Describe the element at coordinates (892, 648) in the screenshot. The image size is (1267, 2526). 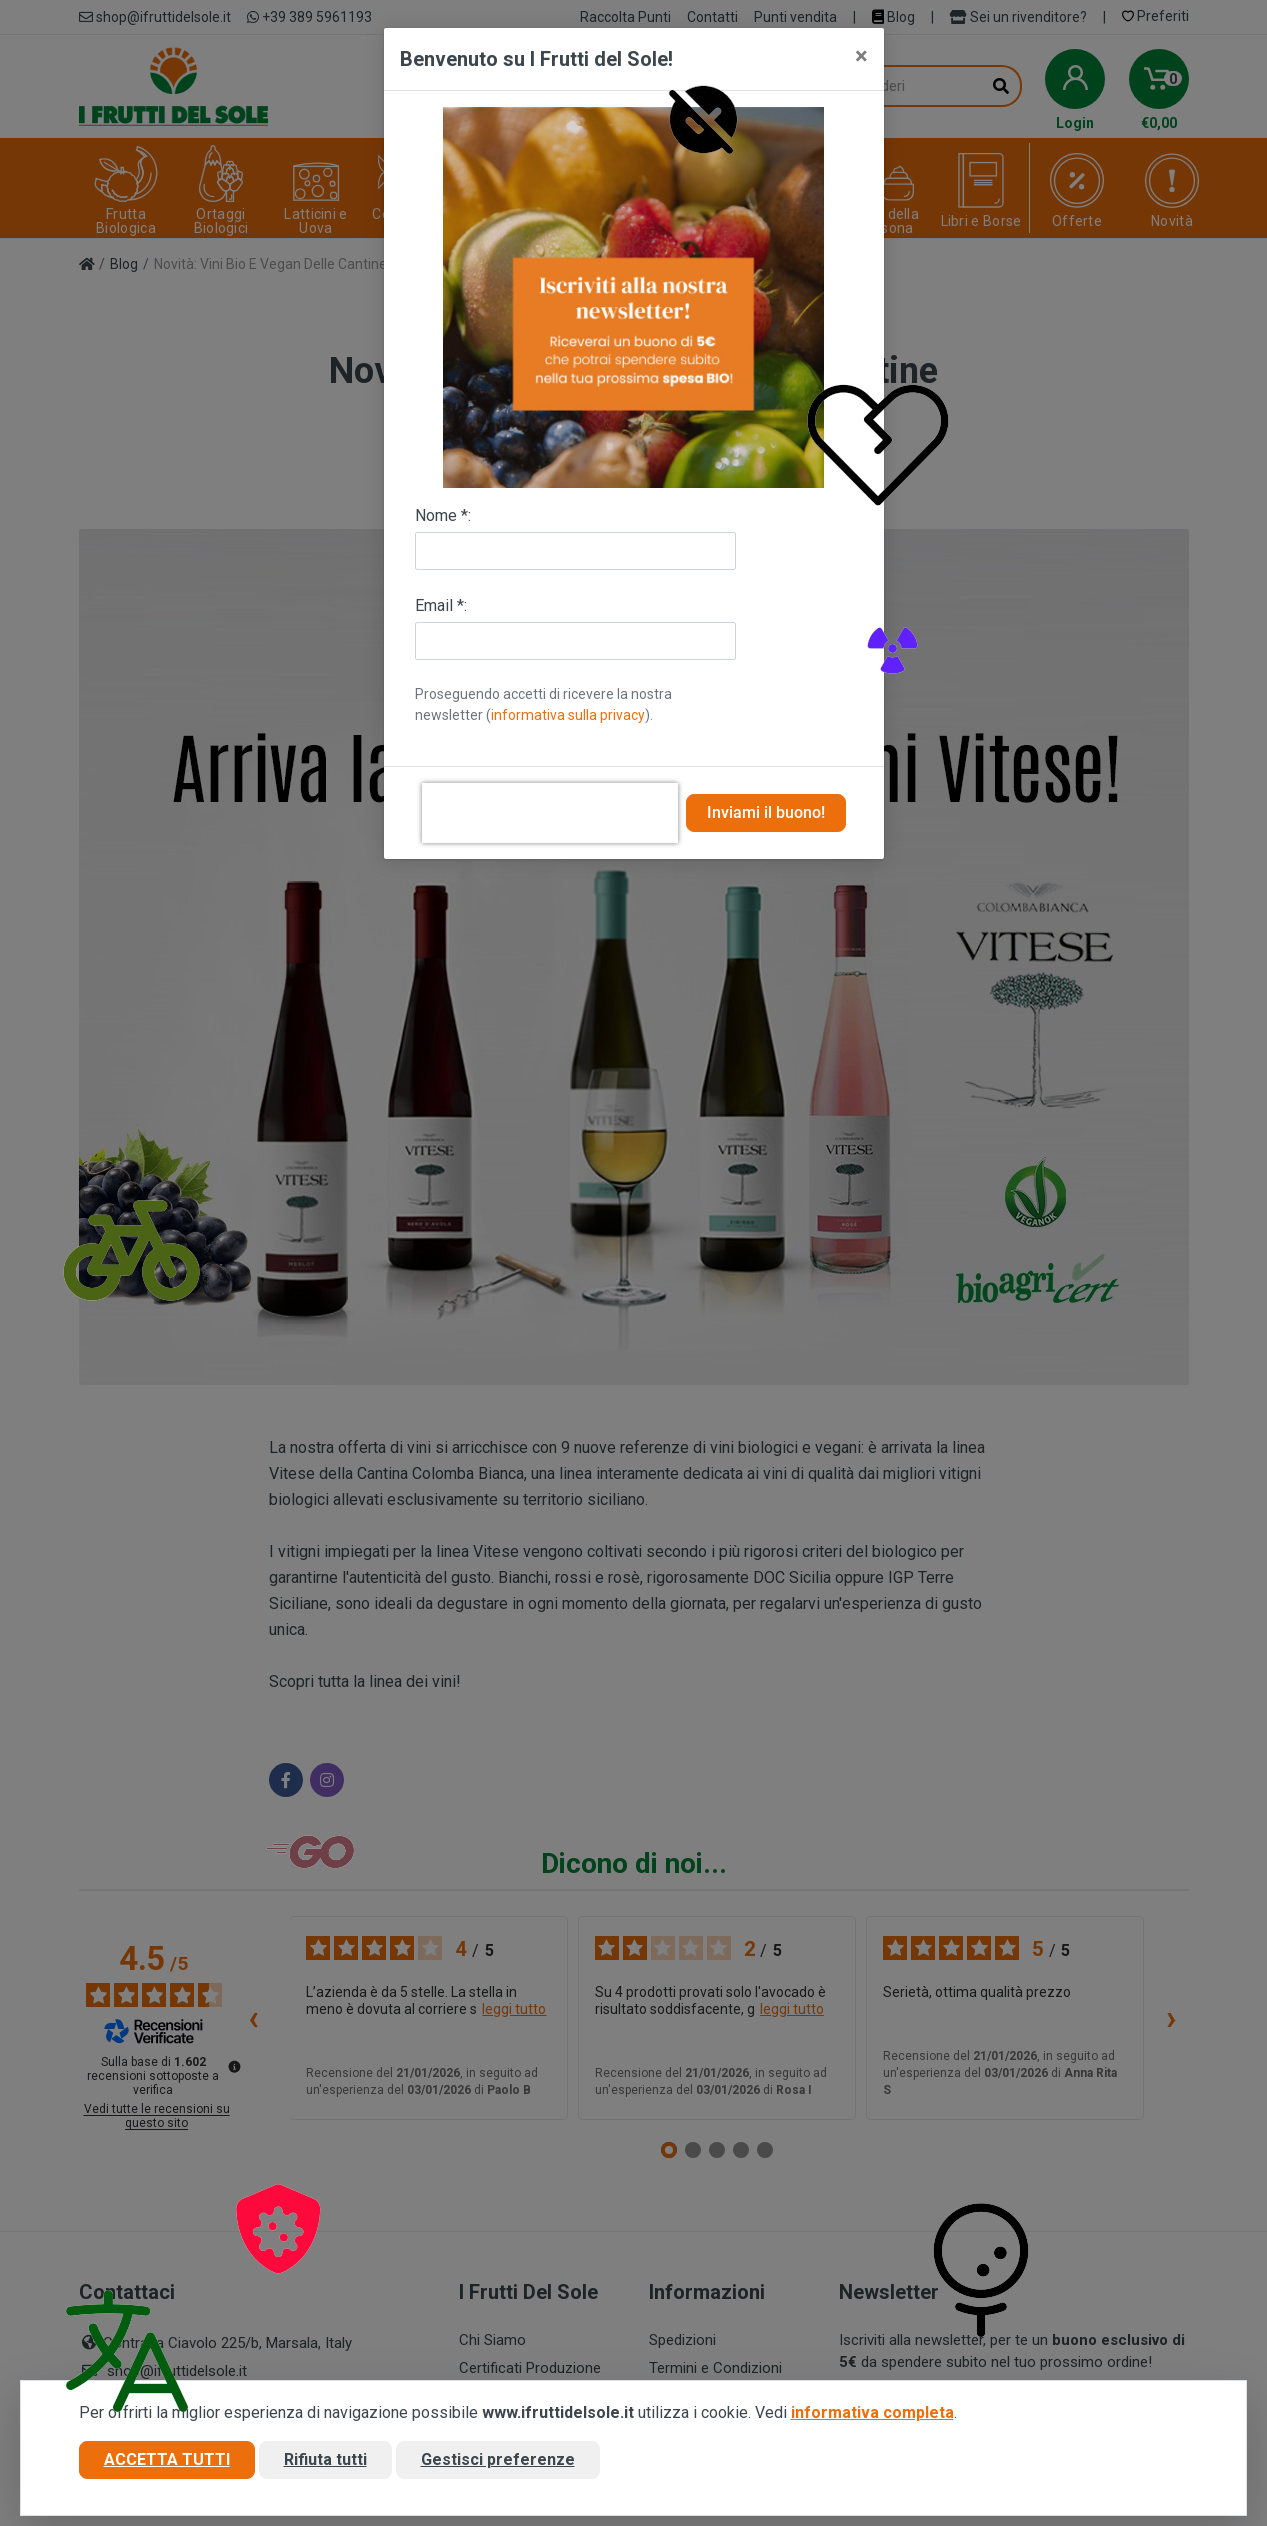
I see `indicates radioactive or hazardous material warning` at that location.